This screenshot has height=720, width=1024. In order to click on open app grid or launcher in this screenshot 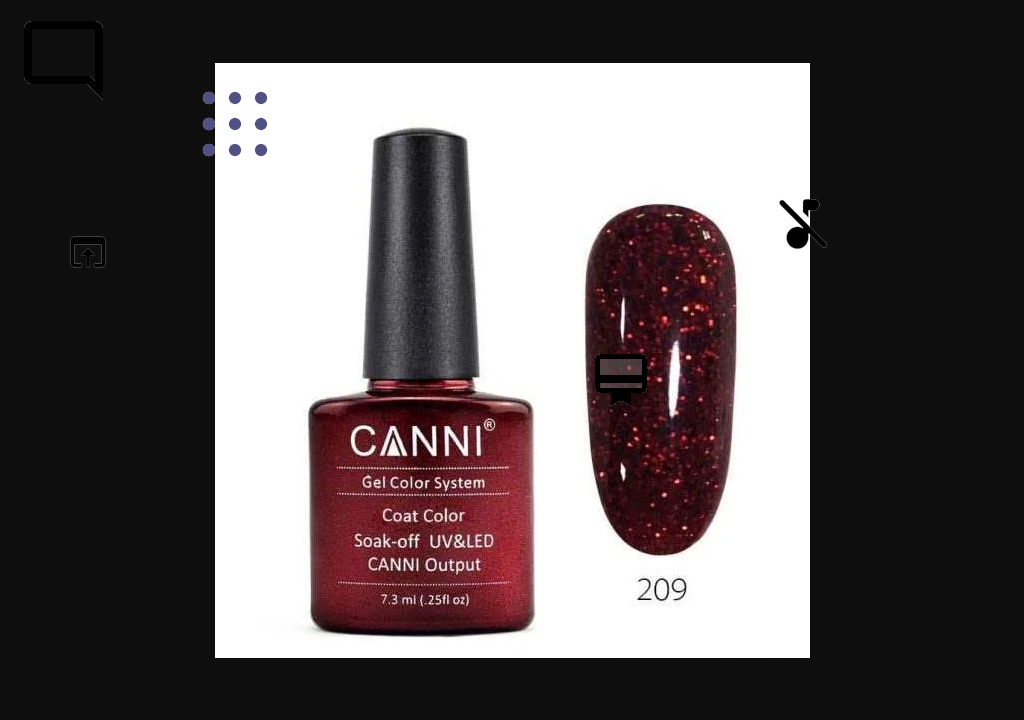, I will do `click(235, 124)`.